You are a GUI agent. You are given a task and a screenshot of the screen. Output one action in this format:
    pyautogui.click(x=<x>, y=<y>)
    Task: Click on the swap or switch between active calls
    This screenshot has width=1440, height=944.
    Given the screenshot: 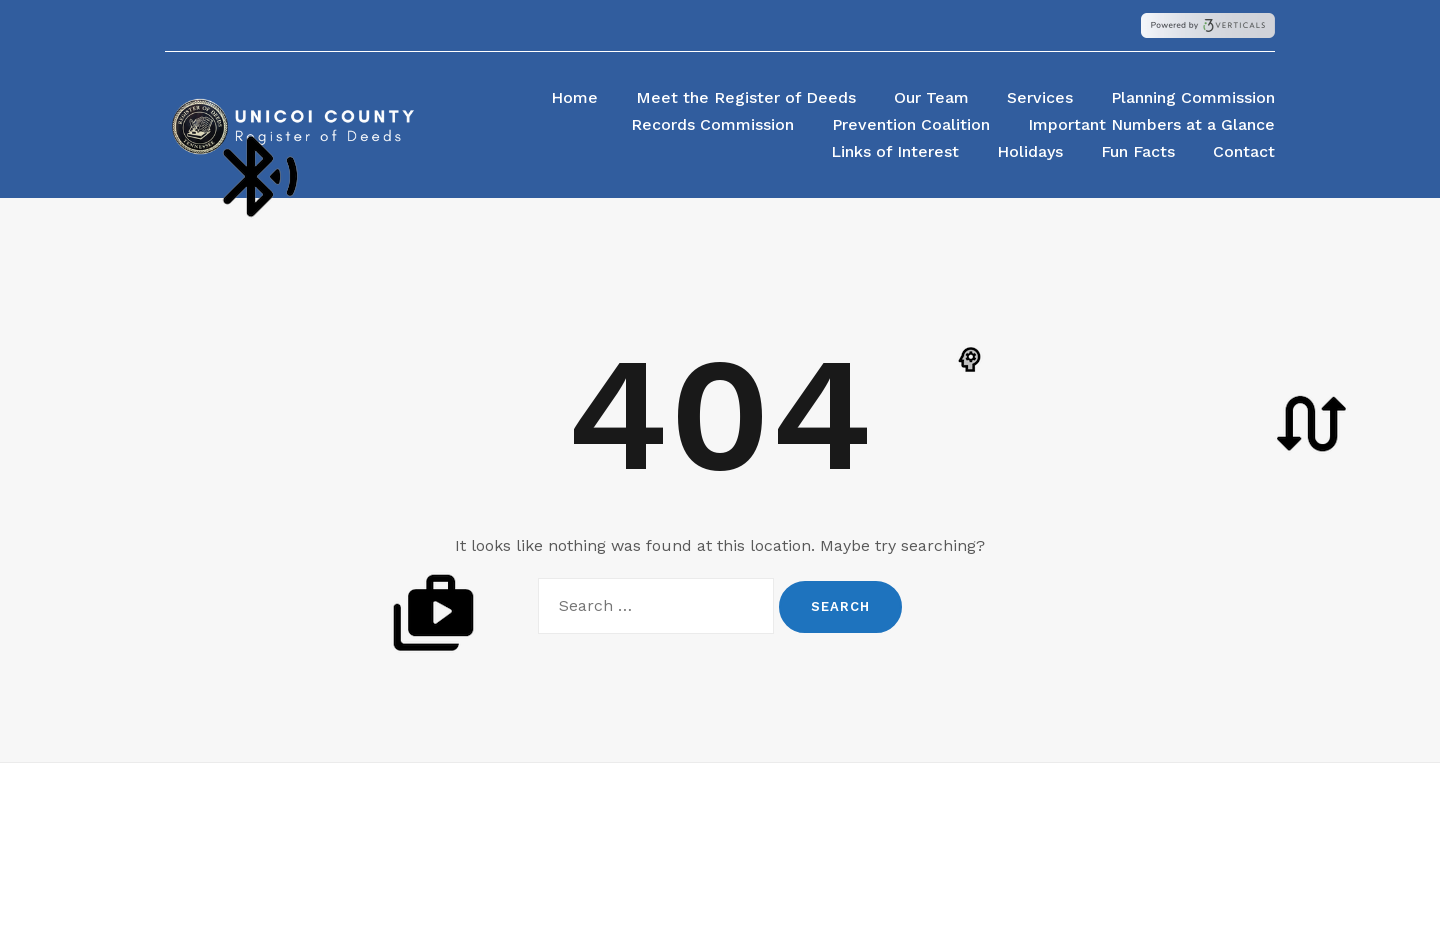 What is the action you would take?
    pyautogui.click(x=1311, y=425)
    